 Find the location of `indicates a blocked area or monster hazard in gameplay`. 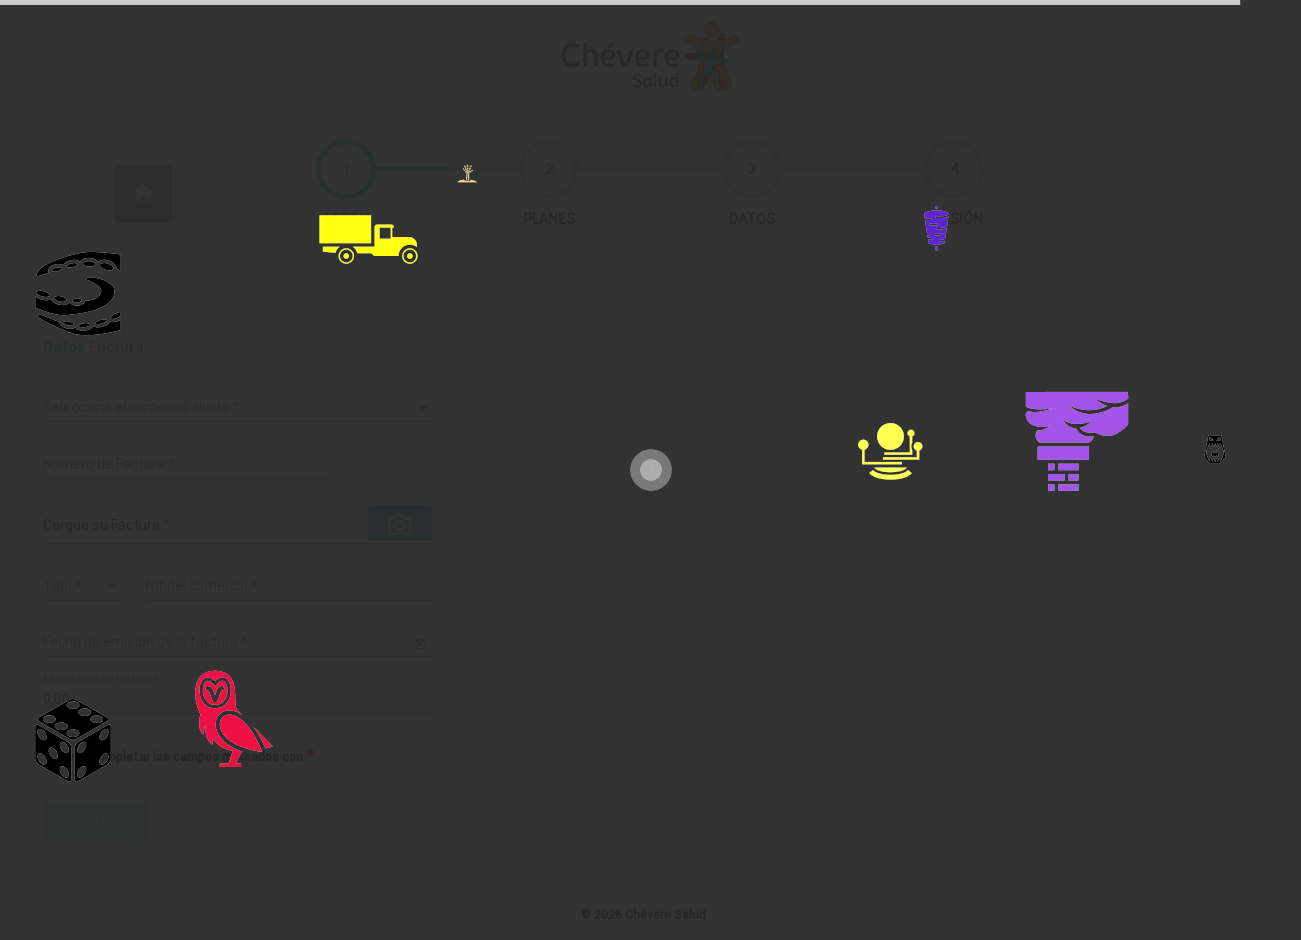

indicates a blocked area or monster hazard in gameplay is located at coordinates (78, 294).